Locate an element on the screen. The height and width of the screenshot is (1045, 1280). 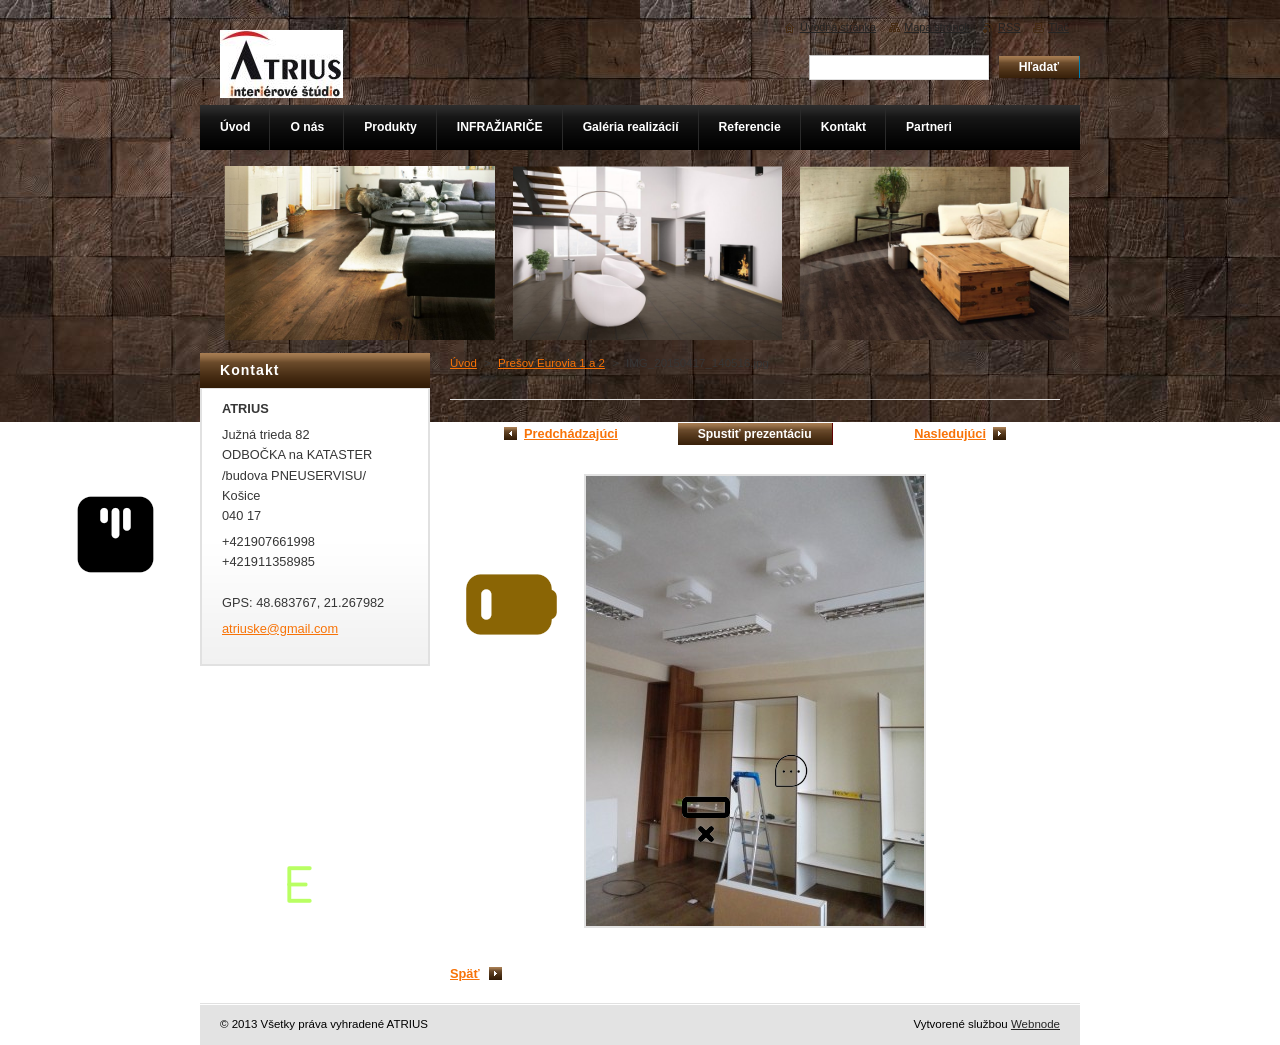
remove a row from a table or spreadsheet is located at coordinates (706, 818).